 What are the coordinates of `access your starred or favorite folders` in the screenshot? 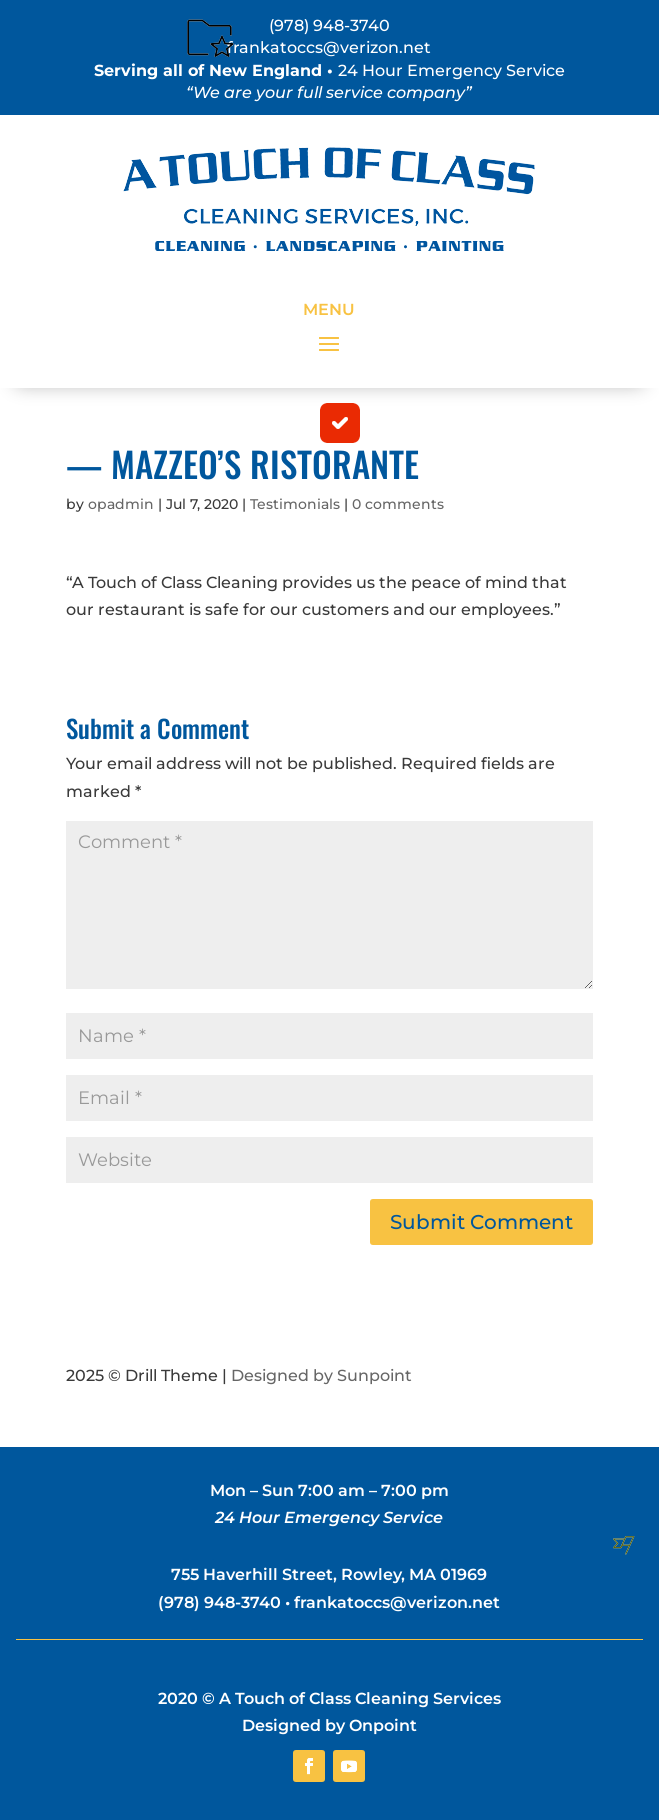 It's located at (209, 36).